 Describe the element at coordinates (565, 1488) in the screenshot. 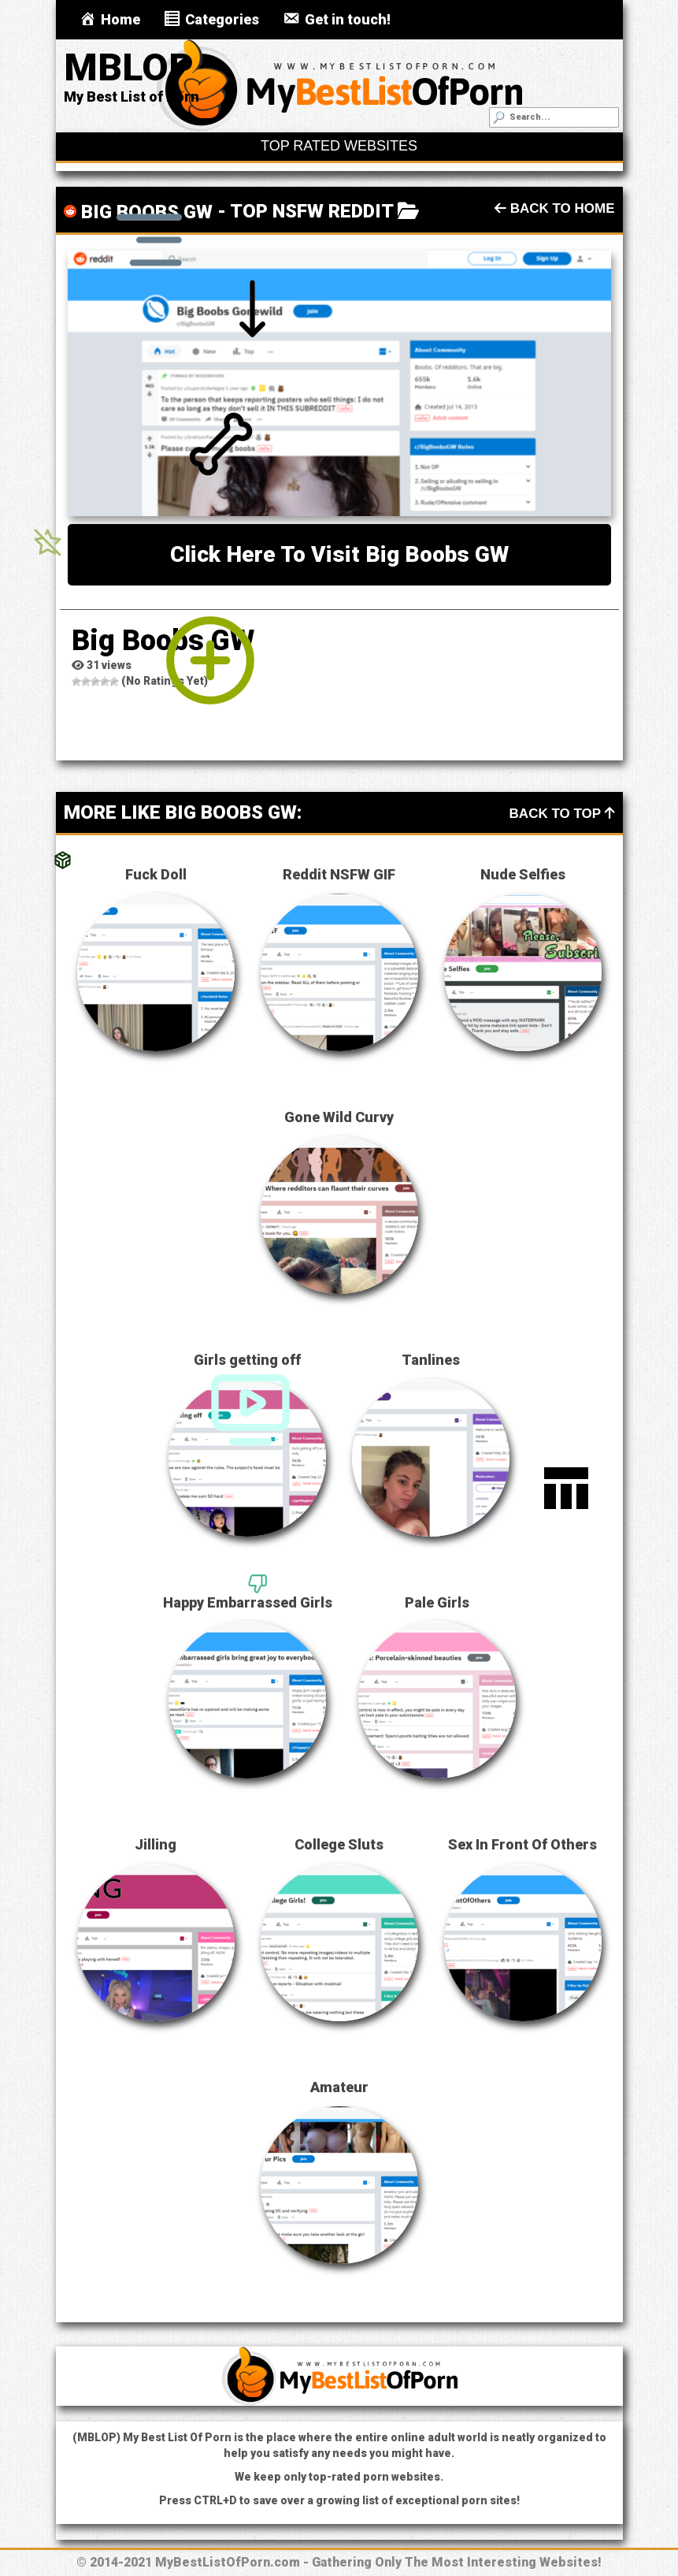

I see `view data in table format` at that location.